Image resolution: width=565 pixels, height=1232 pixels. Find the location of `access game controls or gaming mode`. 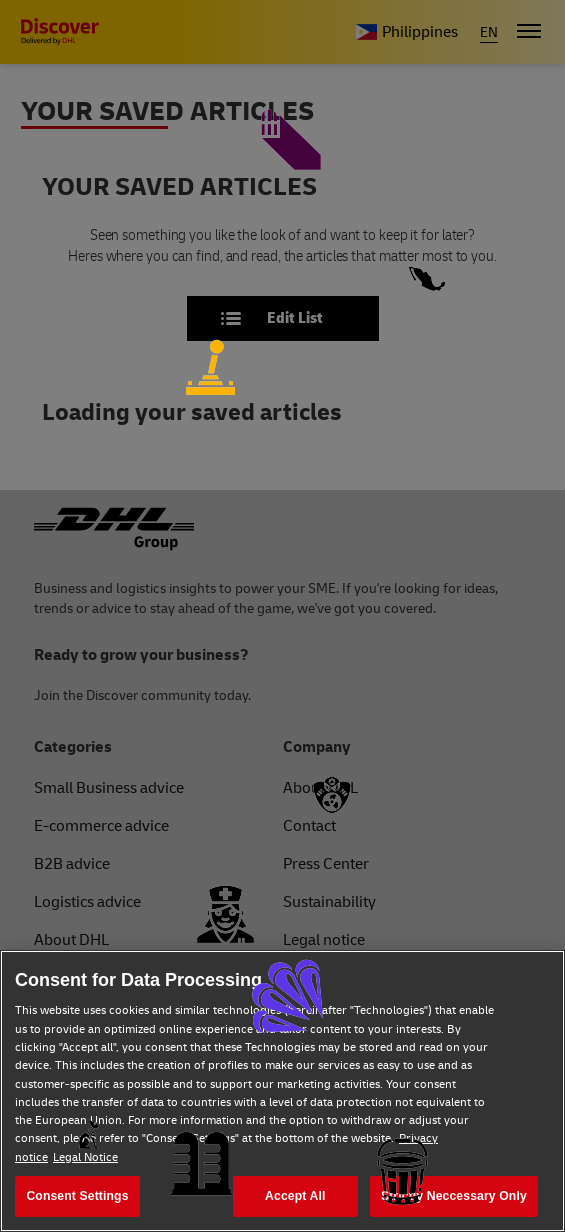

access game controls or gaming mode is located at coordinates (210, 366).